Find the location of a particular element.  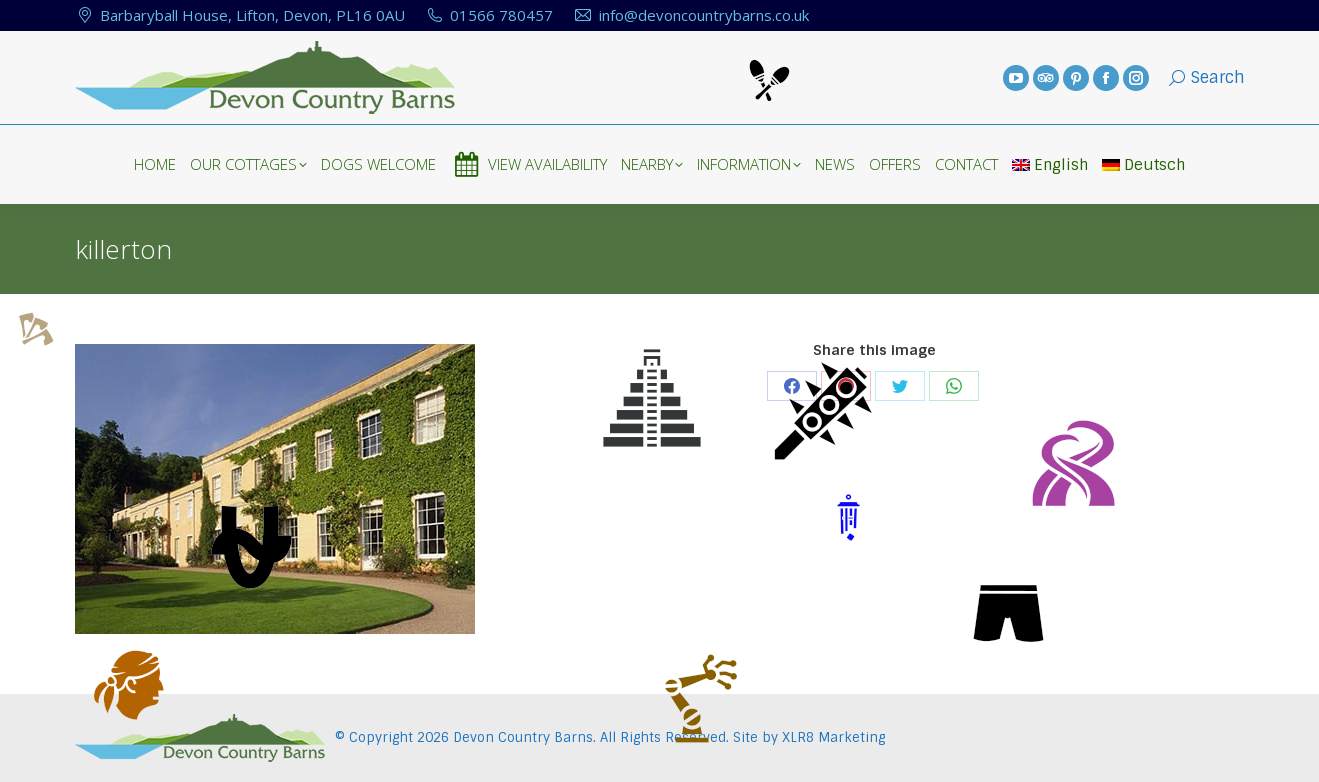

explore ancient civilizations or history content is located at coordinates (652, 398).